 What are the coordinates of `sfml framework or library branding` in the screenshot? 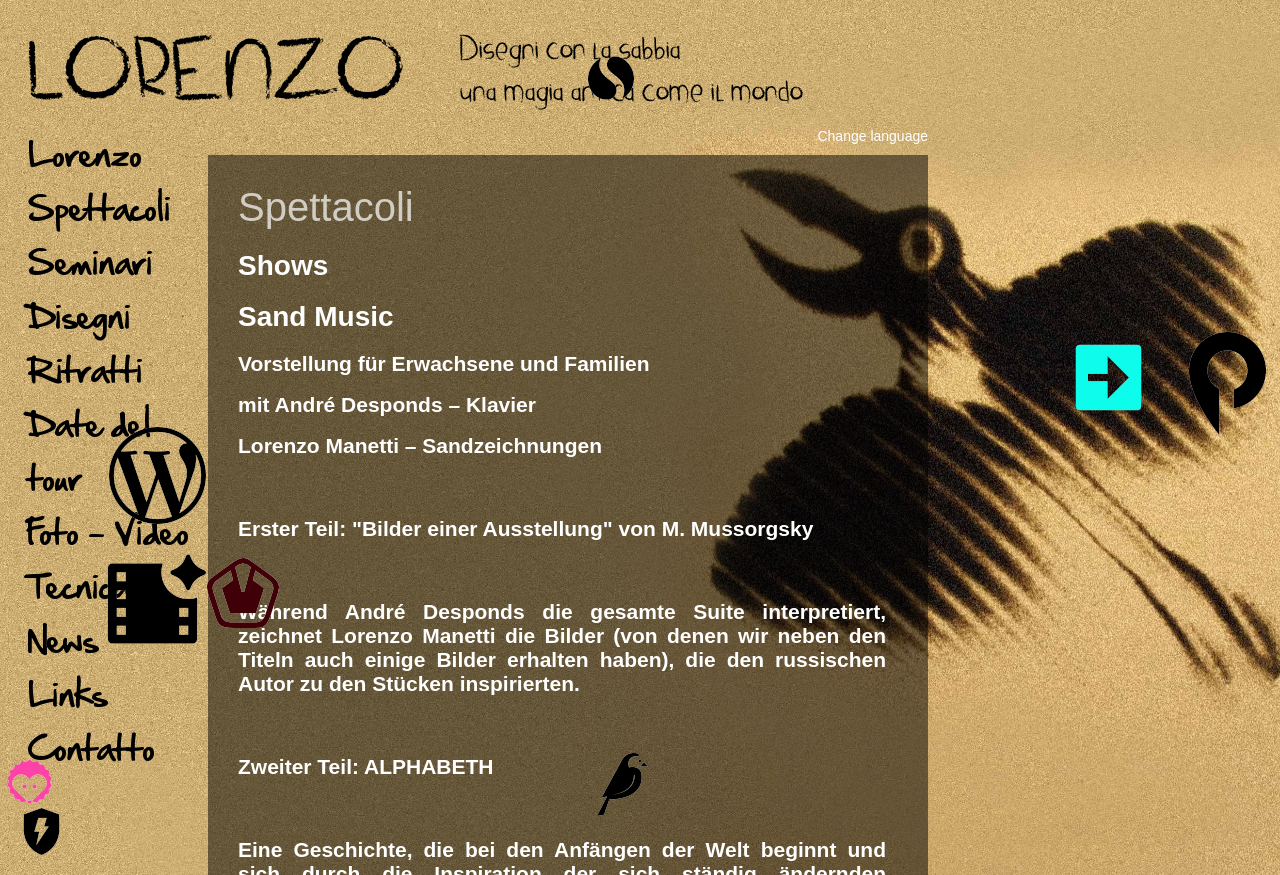 It's located at (243, 593).